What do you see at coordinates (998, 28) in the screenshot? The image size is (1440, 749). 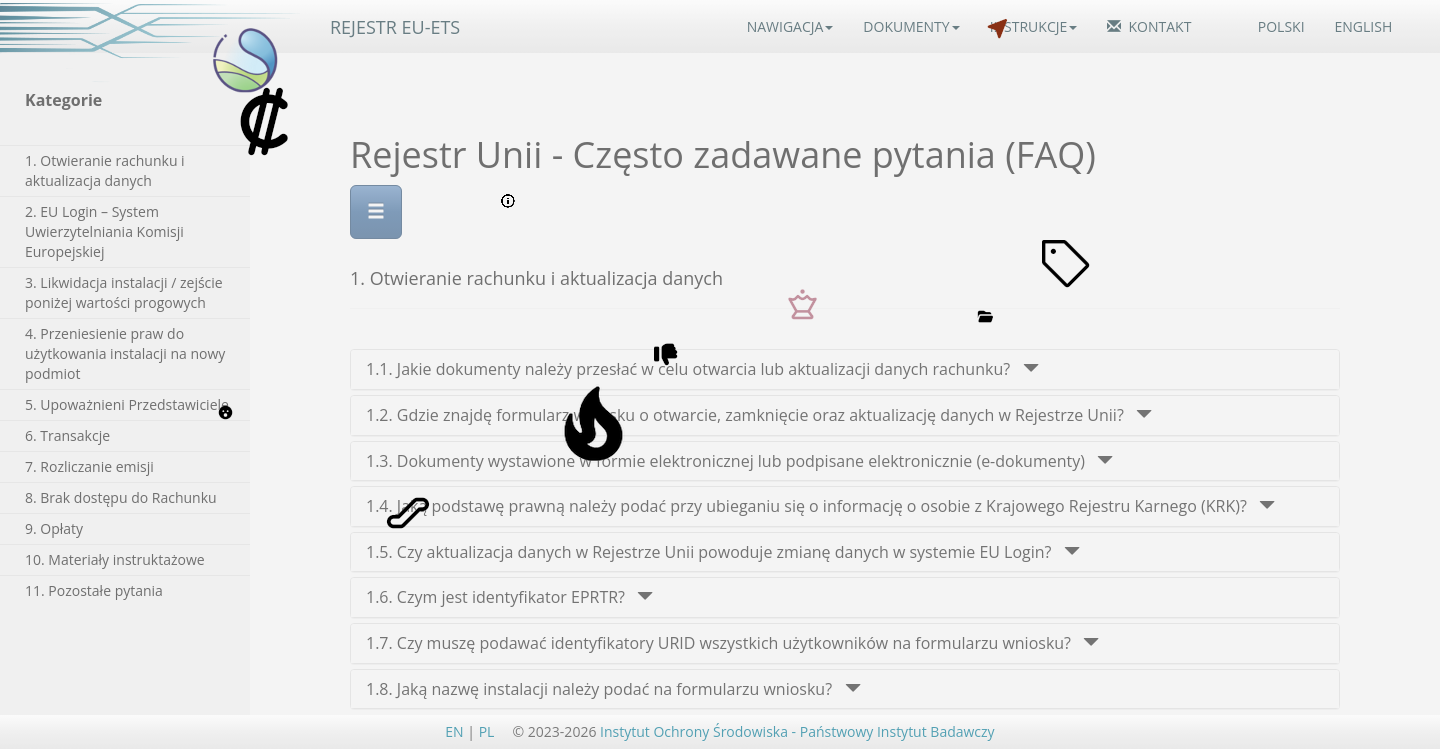 I see `navigate to your current location` at bounding box center [998, 28].